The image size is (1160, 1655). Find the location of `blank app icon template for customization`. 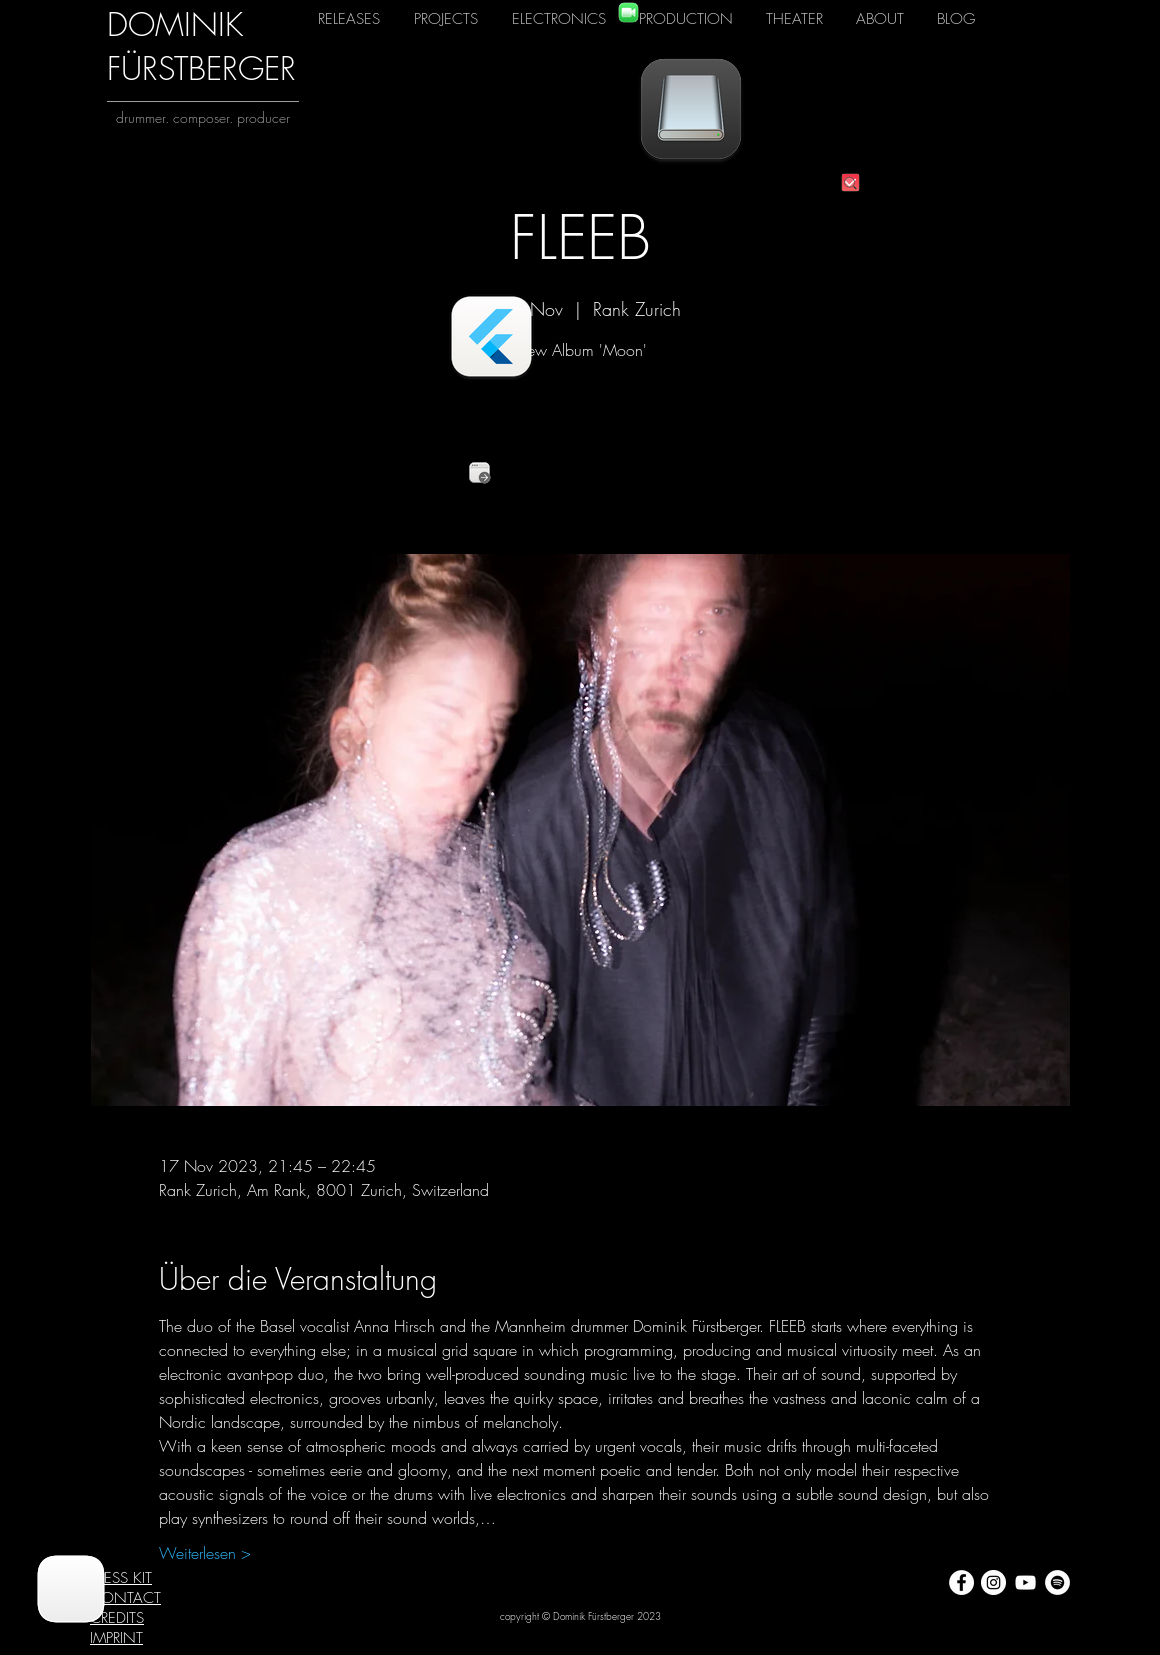

blank app icon template for customization is located at coordinates (71, 1589).